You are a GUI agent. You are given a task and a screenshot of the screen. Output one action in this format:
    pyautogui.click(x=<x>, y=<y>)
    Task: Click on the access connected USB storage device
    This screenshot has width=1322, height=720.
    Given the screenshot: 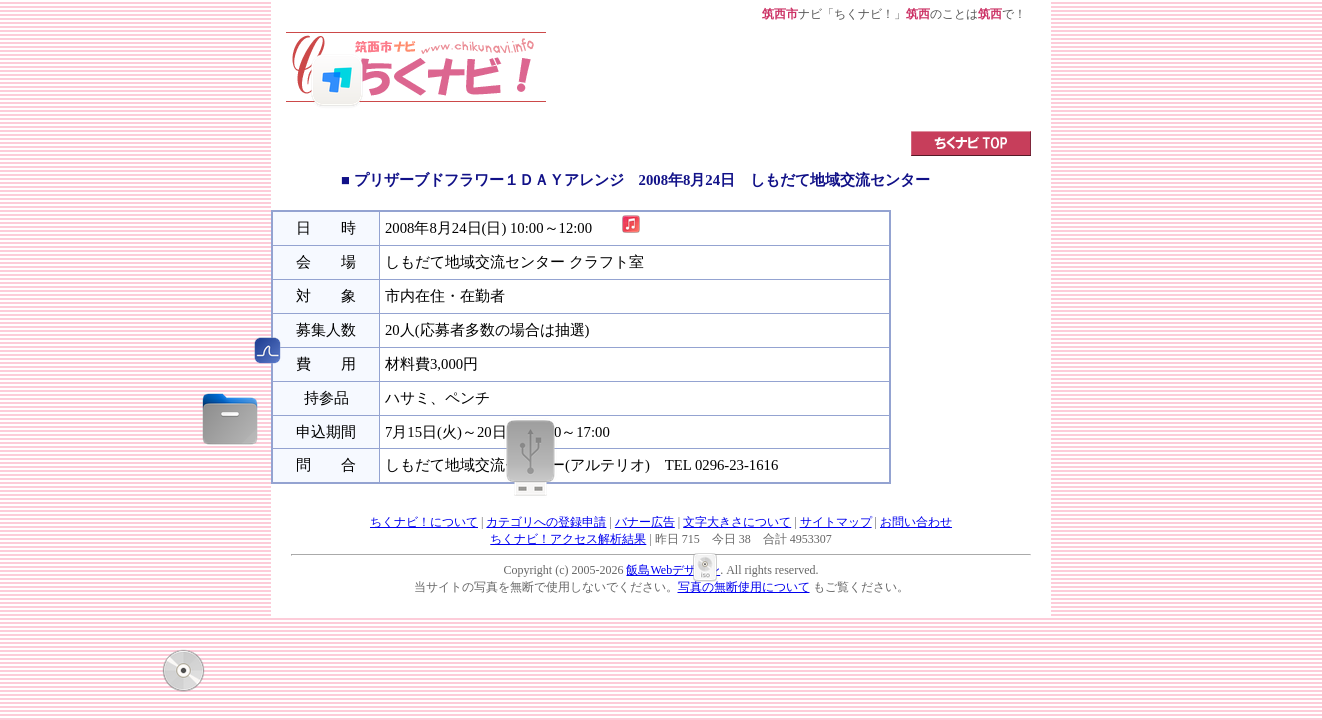 What is the action you would take?
    pyautogui.click(x=530, y=457)
    